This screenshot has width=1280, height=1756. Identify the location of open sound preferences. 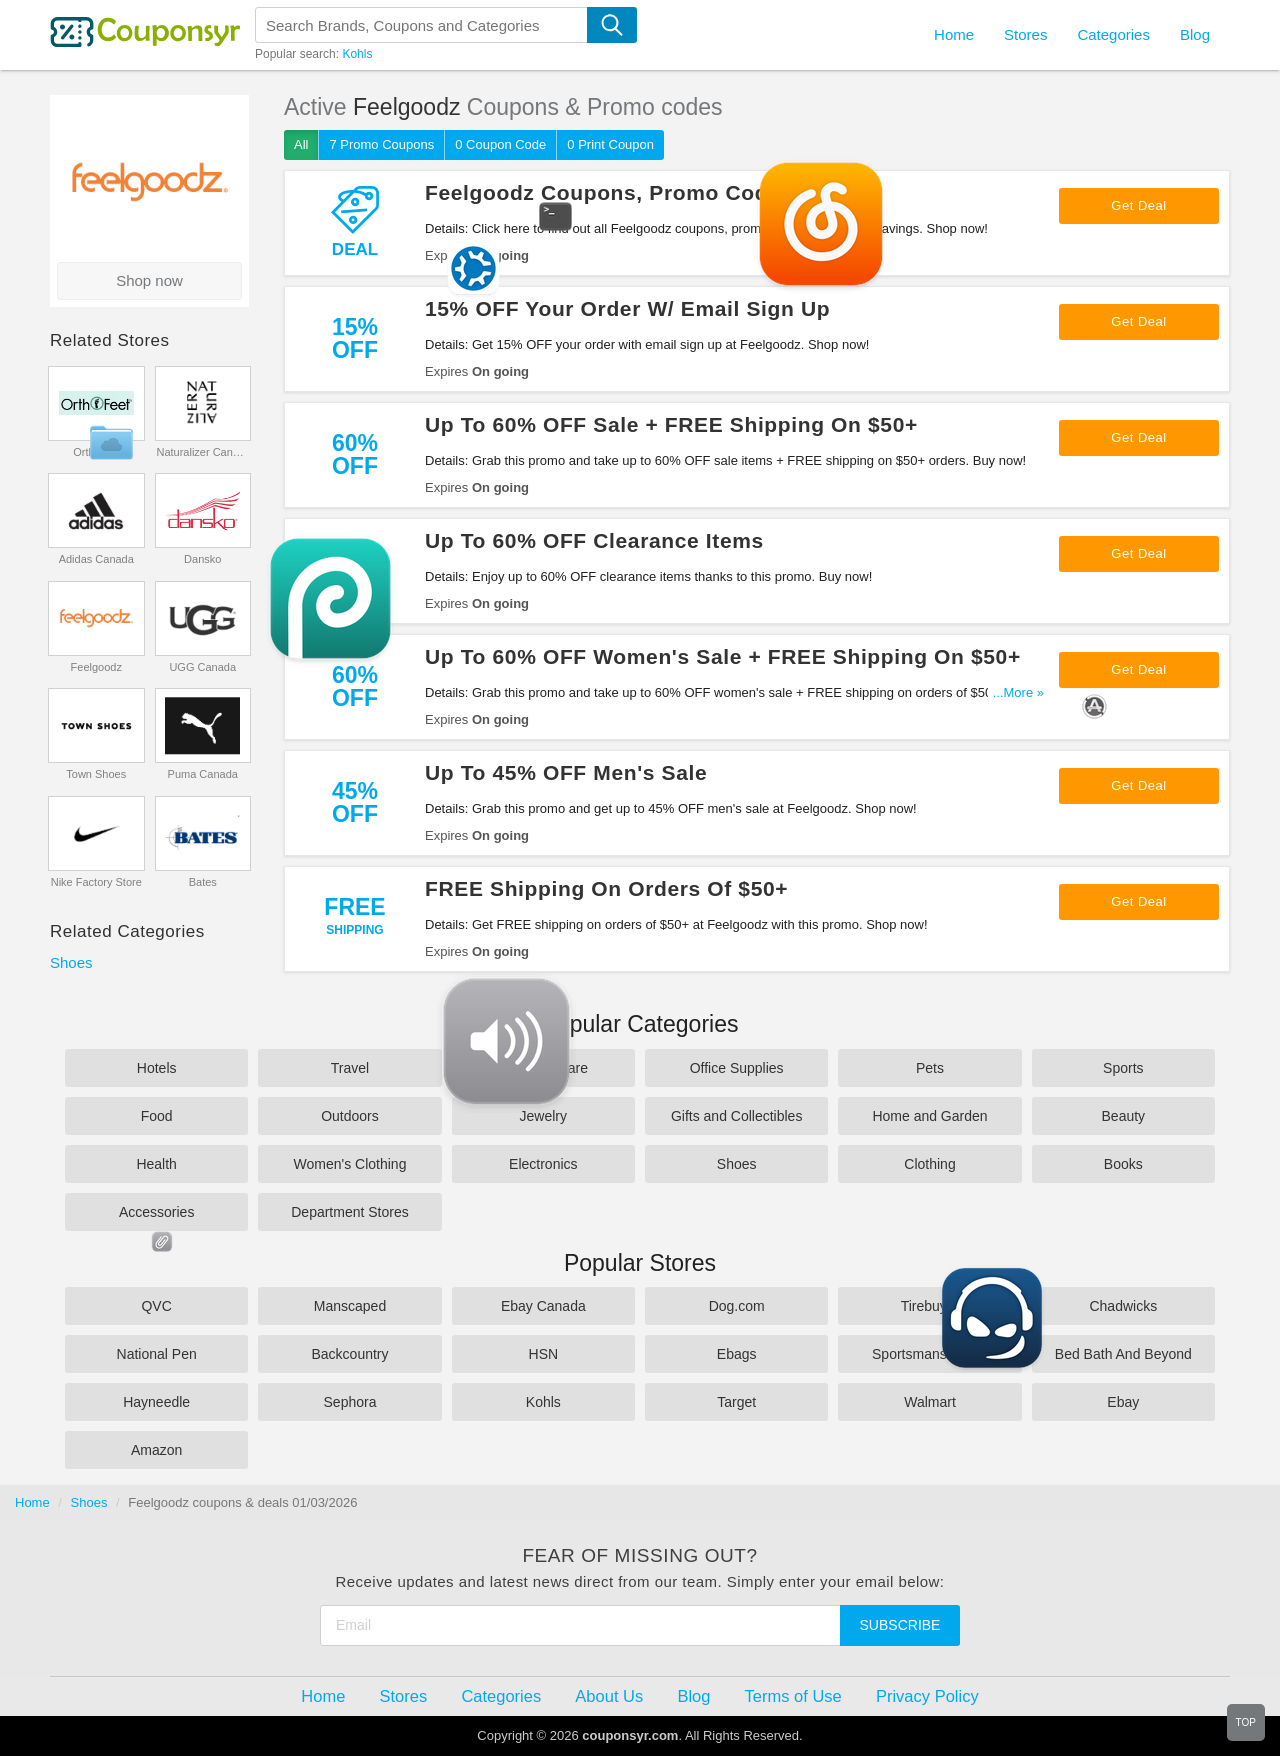
(506, 1043).